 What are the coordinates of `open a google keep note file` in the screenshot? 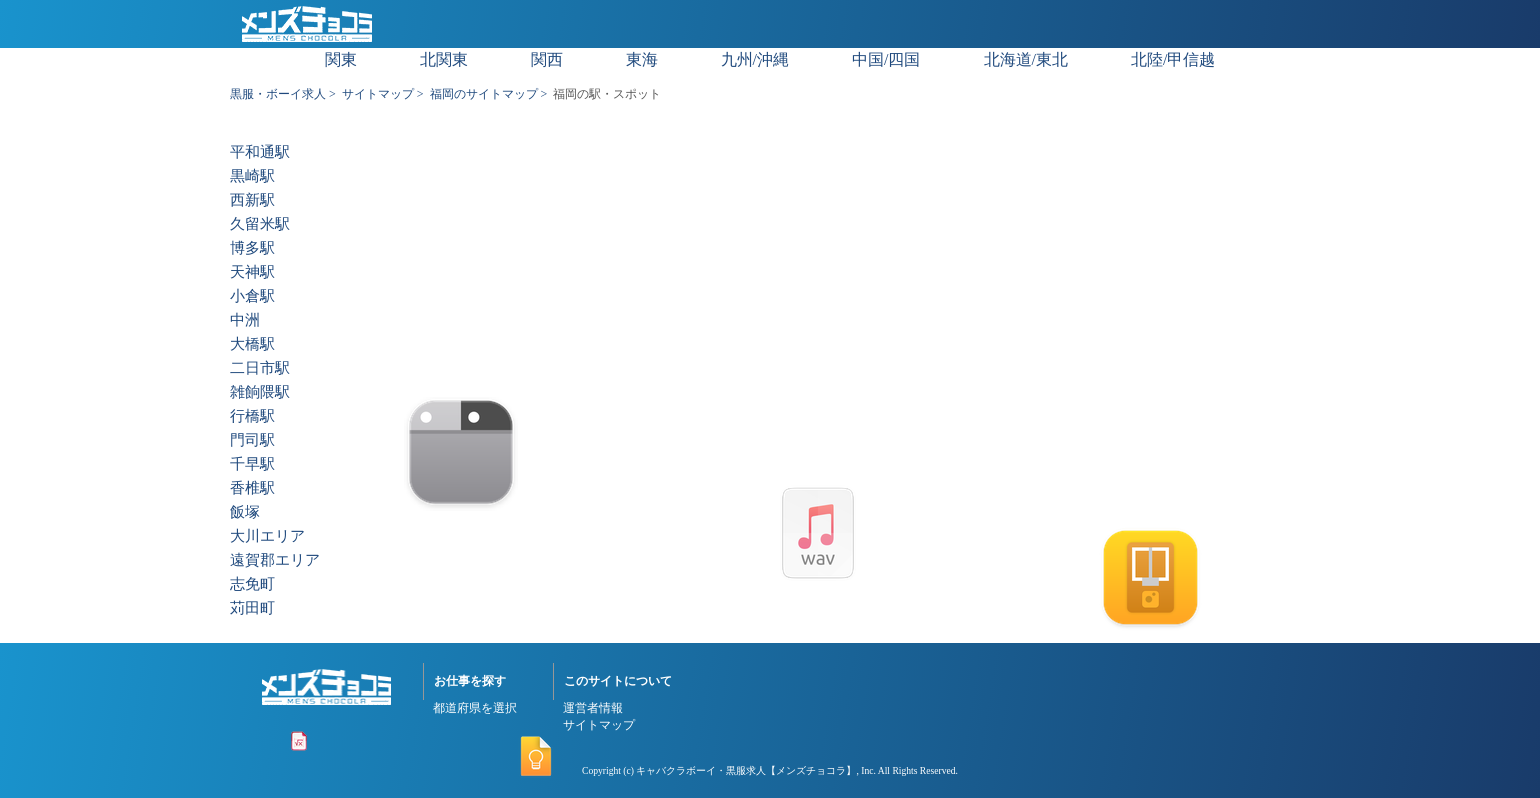 It's located at (536, 757).